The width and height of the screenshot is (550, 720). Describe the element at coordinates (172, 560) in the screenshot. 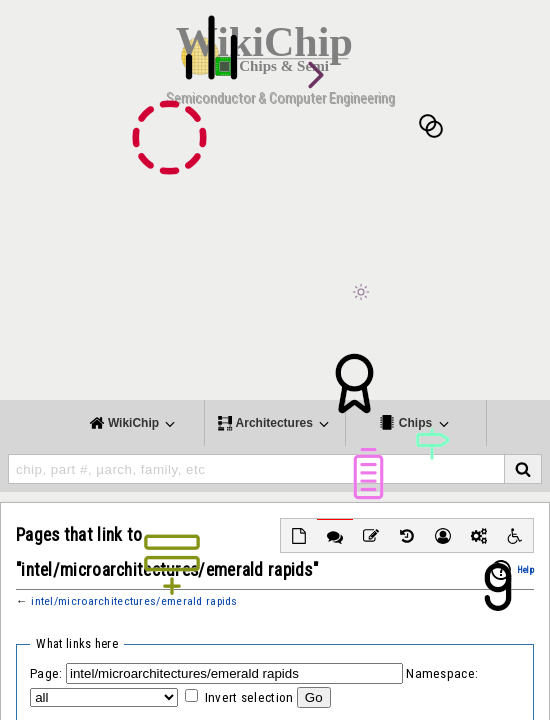

I see `add a new row to the bottom of a table` at that location.